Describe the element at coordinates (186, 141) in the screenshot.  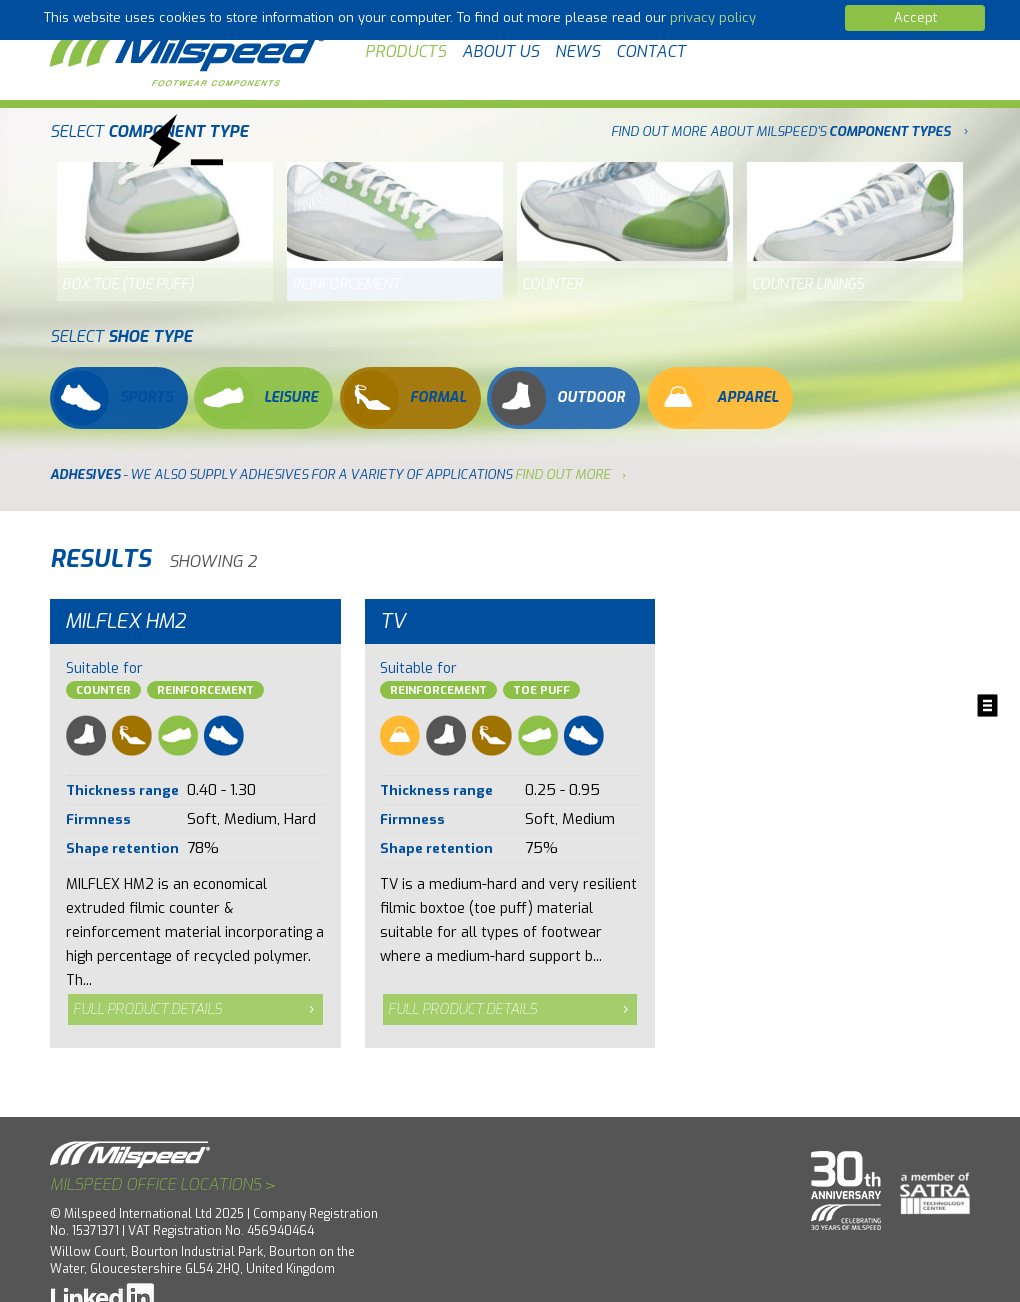
I see `open hyper terminal application` at that location.